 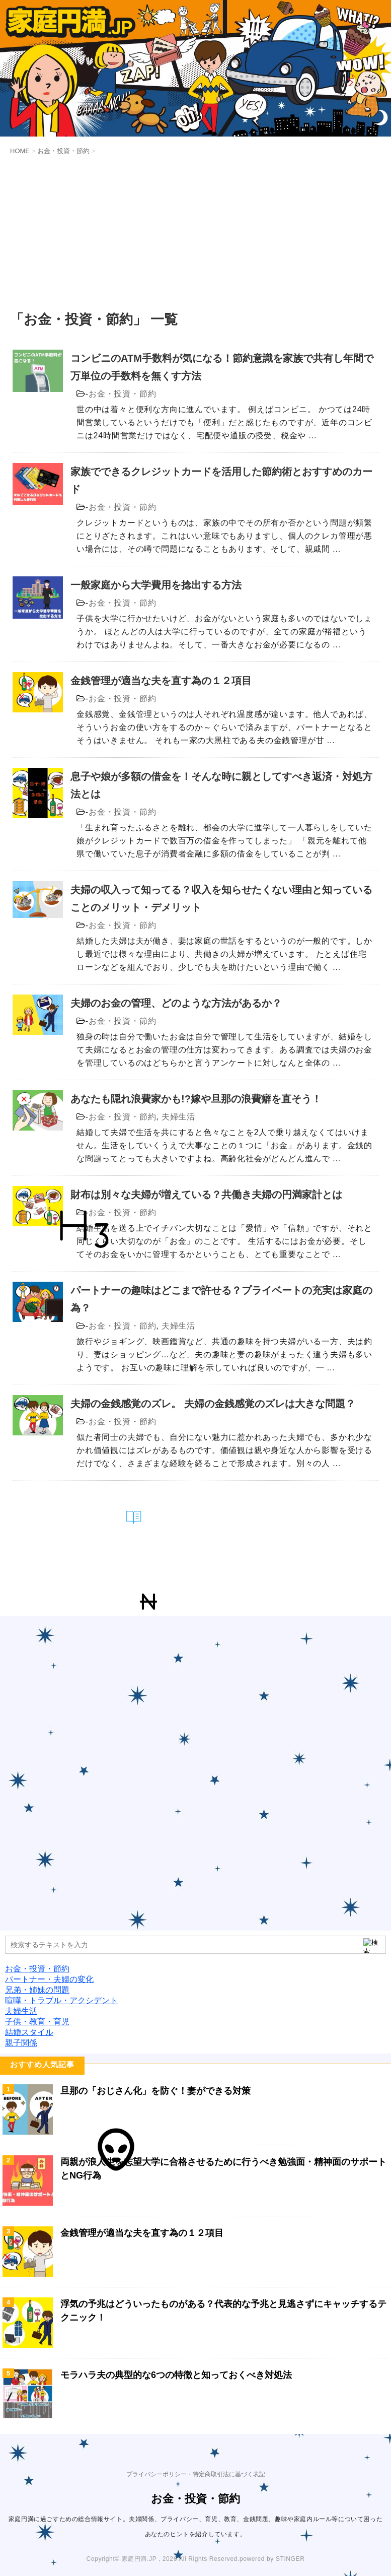 What do you see at coordinates (116, 2149) in the screenshot?
I see `view or access sci-fi themed content` at bounding box center [116, 2149].